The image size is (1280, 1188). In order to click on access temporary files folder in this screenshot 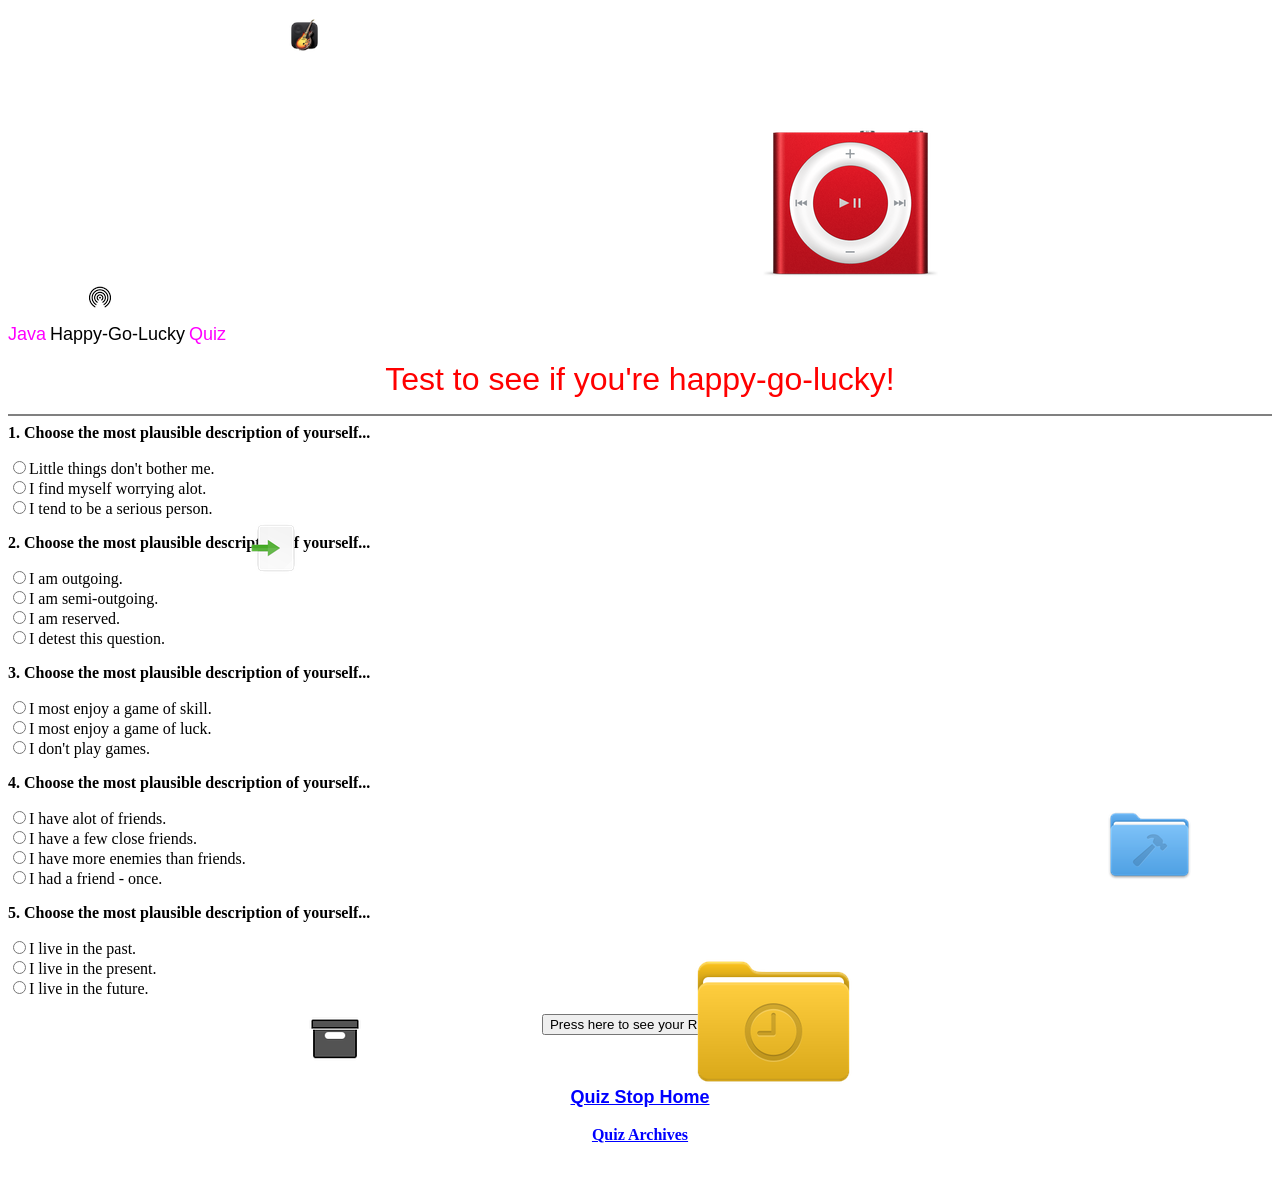, I will do `click(773, 1021)`.